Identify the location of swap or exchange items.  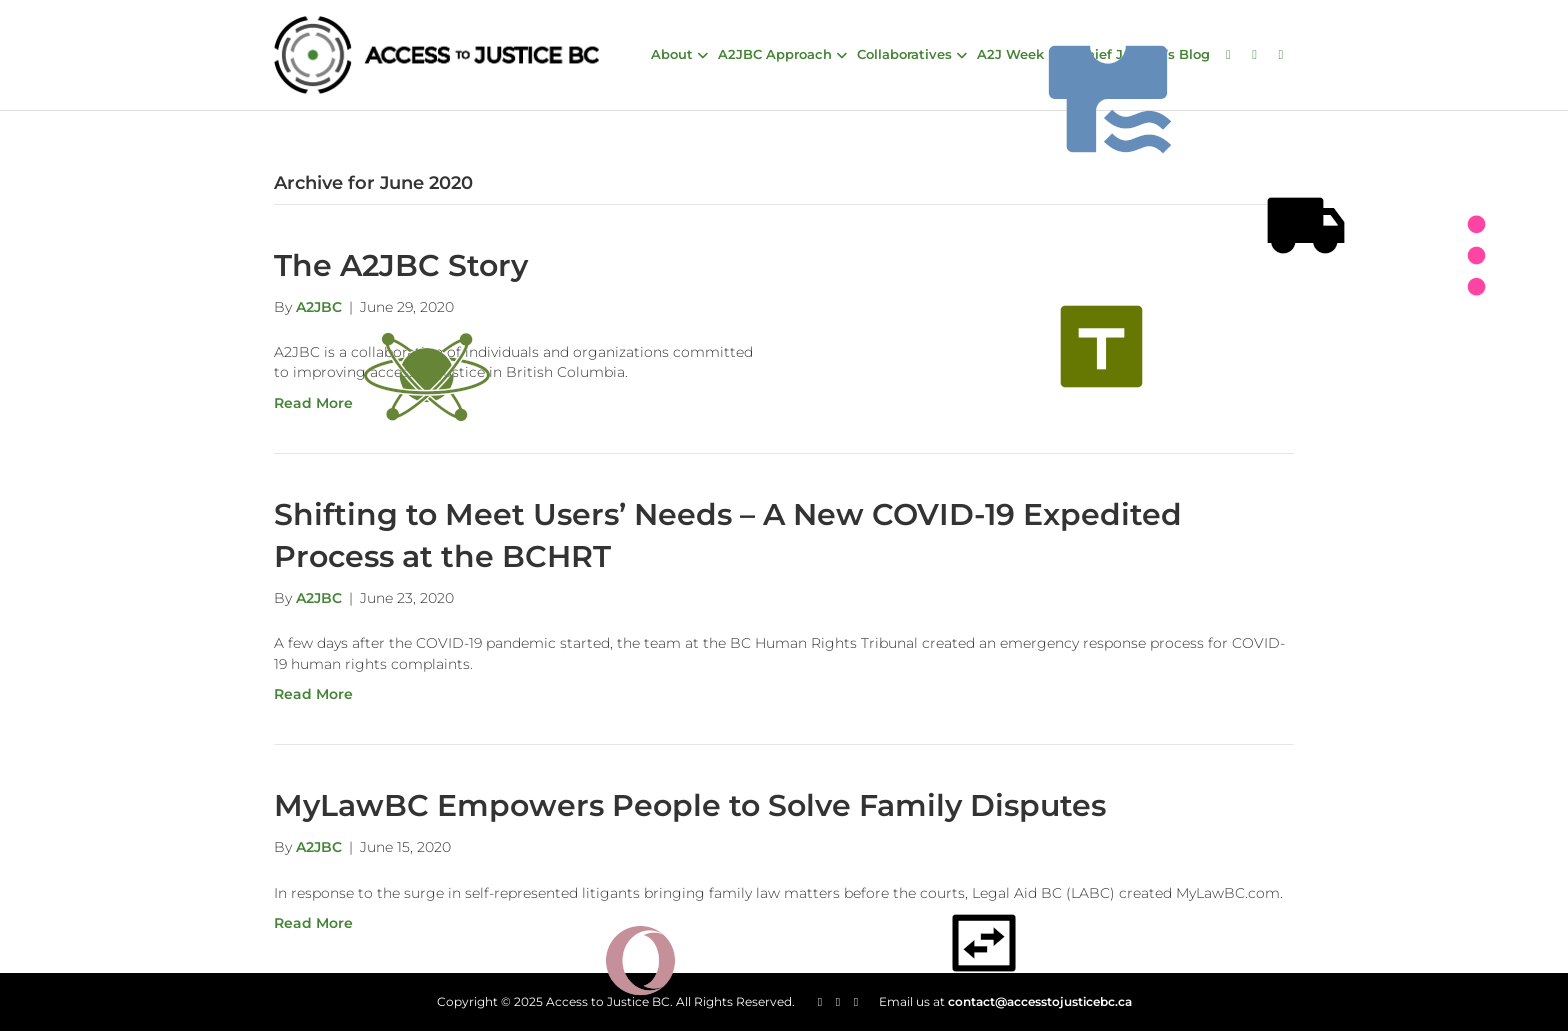
(984, 943).